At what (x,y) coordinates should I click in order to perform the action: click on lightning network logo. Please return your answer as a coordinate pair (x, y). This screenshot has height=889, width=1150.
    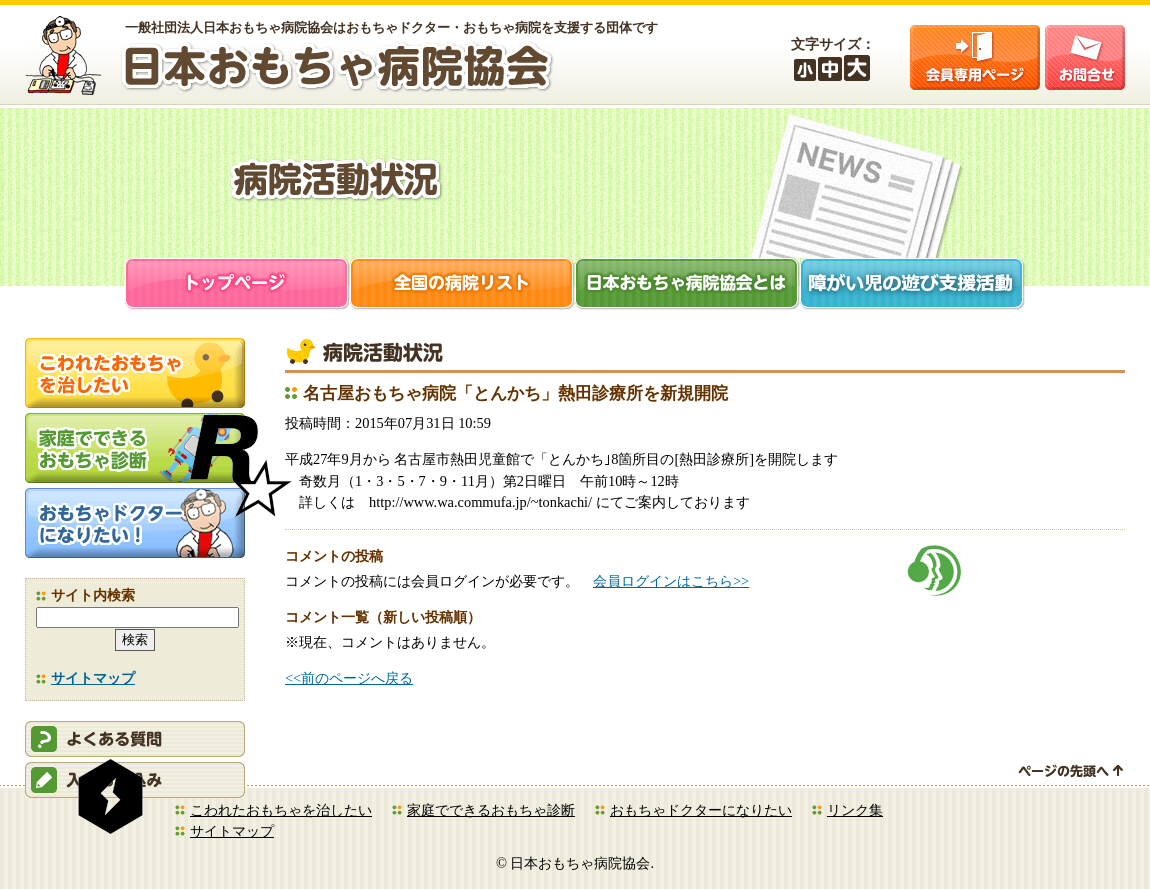
    Looking at the image, I should click on (110, 796).